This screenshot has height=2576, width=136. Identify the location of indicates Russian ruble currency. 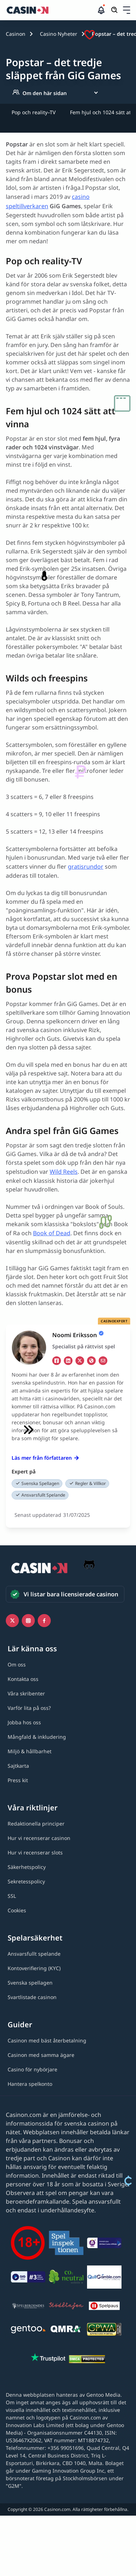
(81, 772).